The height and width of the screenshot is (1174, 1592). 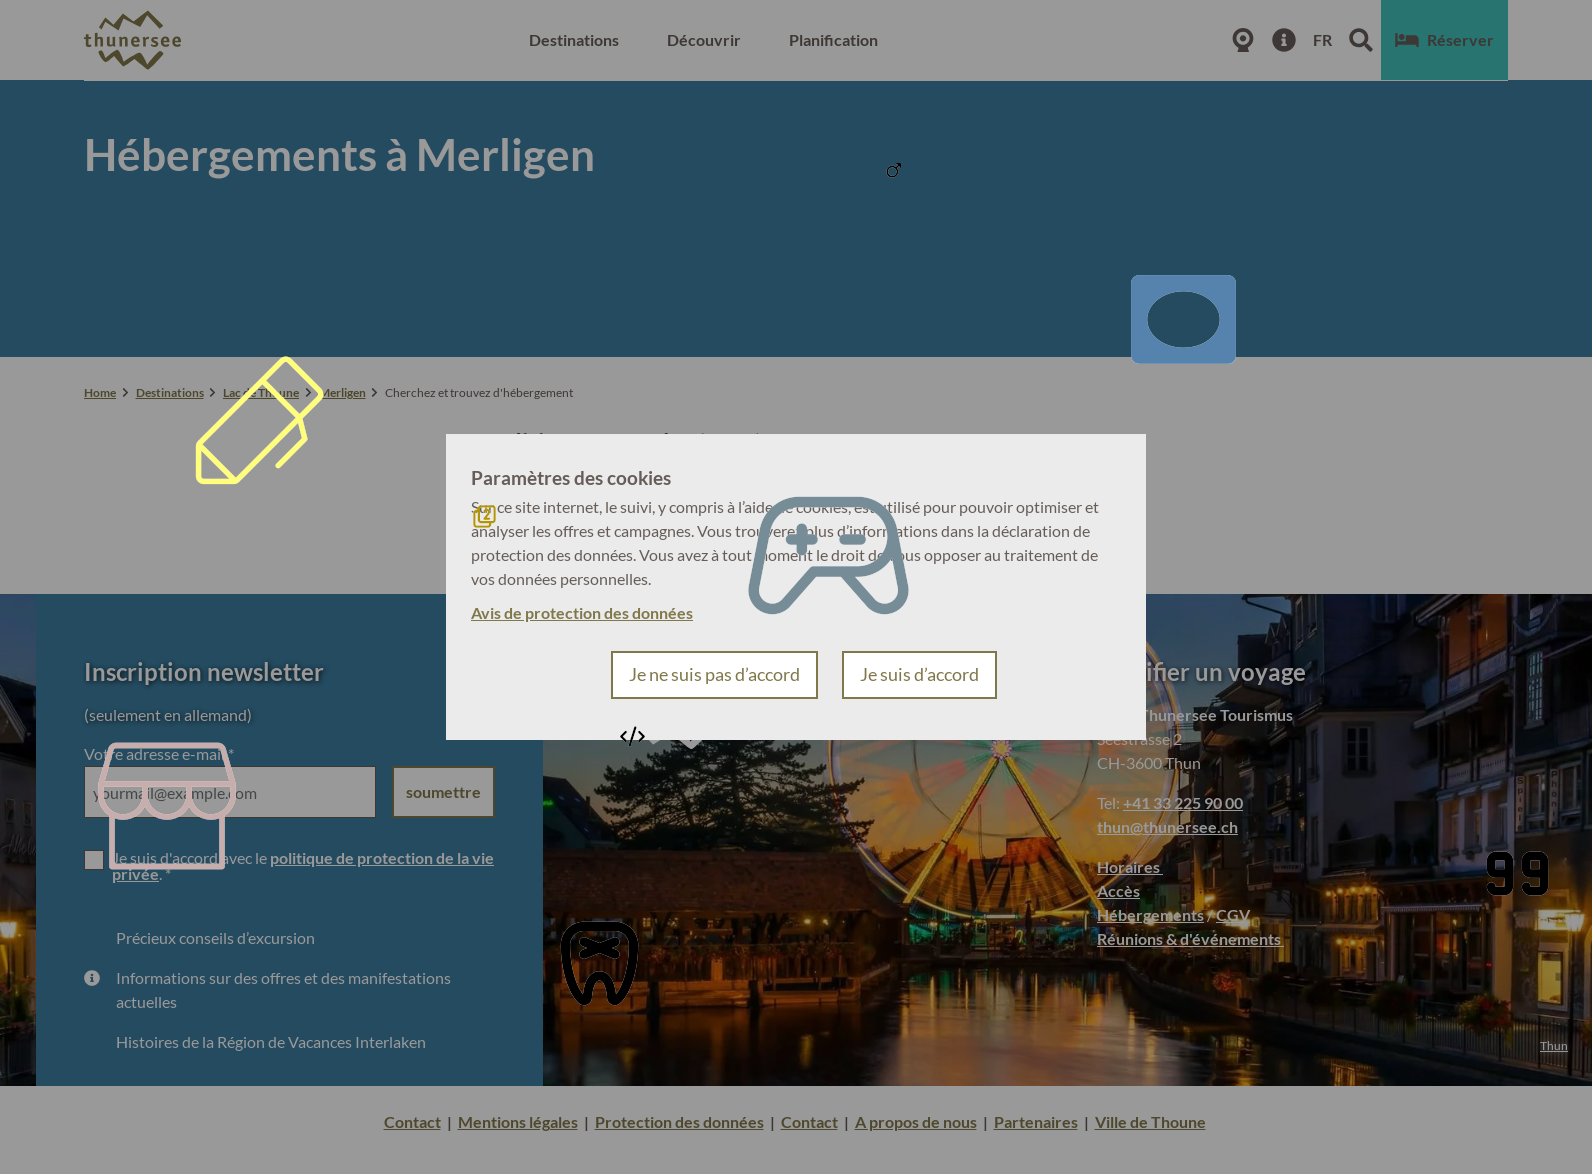 I want to click on access the marketplace or shop, so click(x=167, y=806).